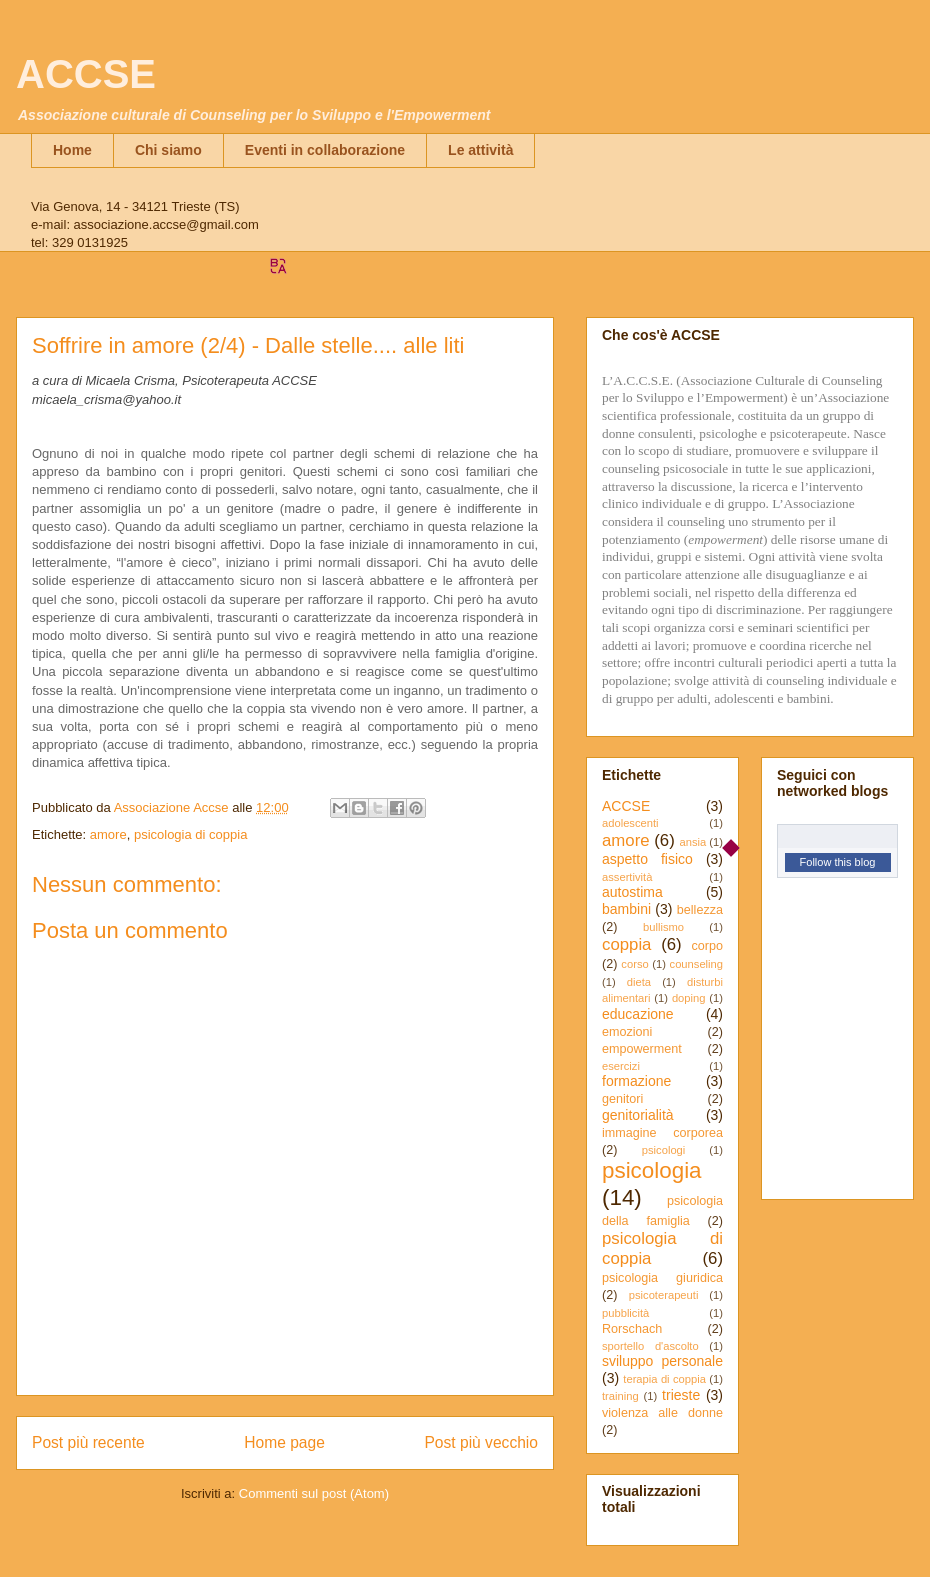 This screenshot has height=1577, width=930. Describe the element at coordinates (731, 848) in the screenshot. I see `open kedro data pipeline application` at that location.